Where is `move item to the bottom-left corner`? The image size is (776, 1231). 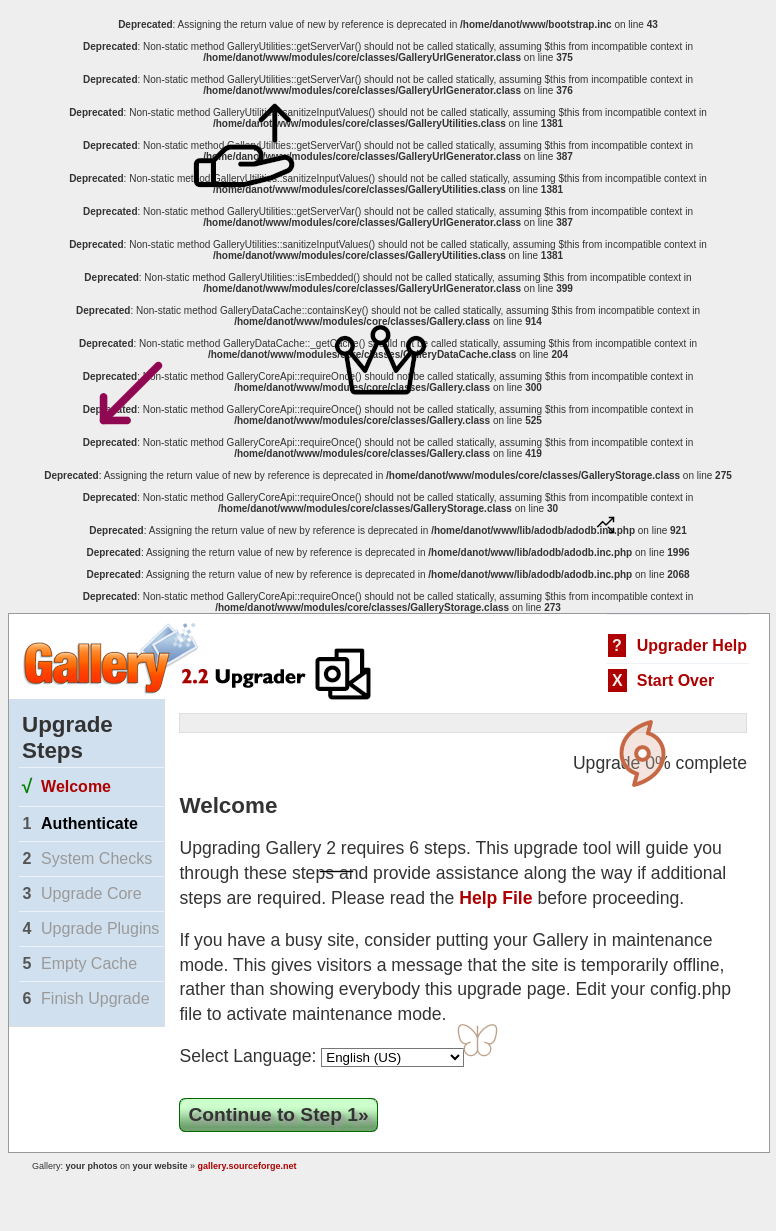 move item to the bottom-left corner is located at coordinates (131, 393).